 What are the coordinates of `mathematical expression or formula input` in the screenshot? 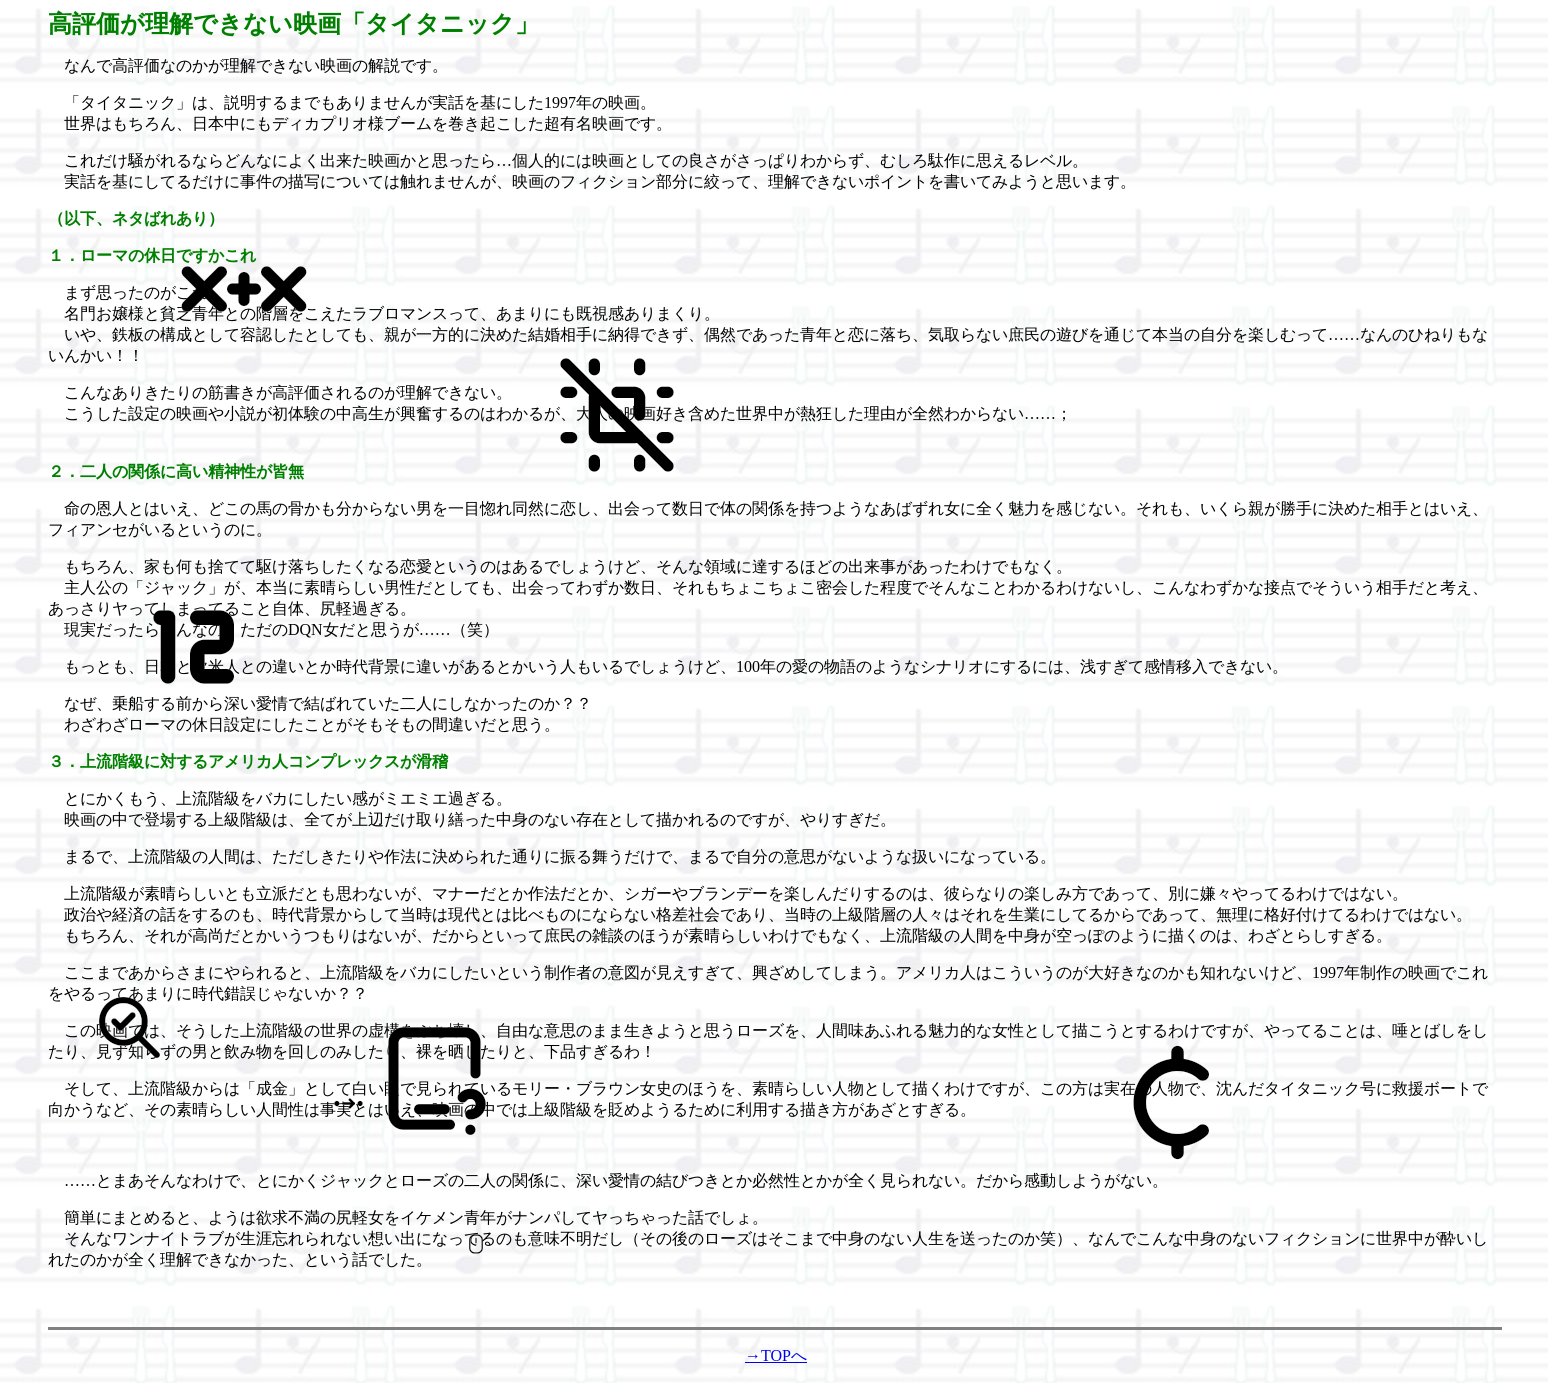 It's located at (244, 289).